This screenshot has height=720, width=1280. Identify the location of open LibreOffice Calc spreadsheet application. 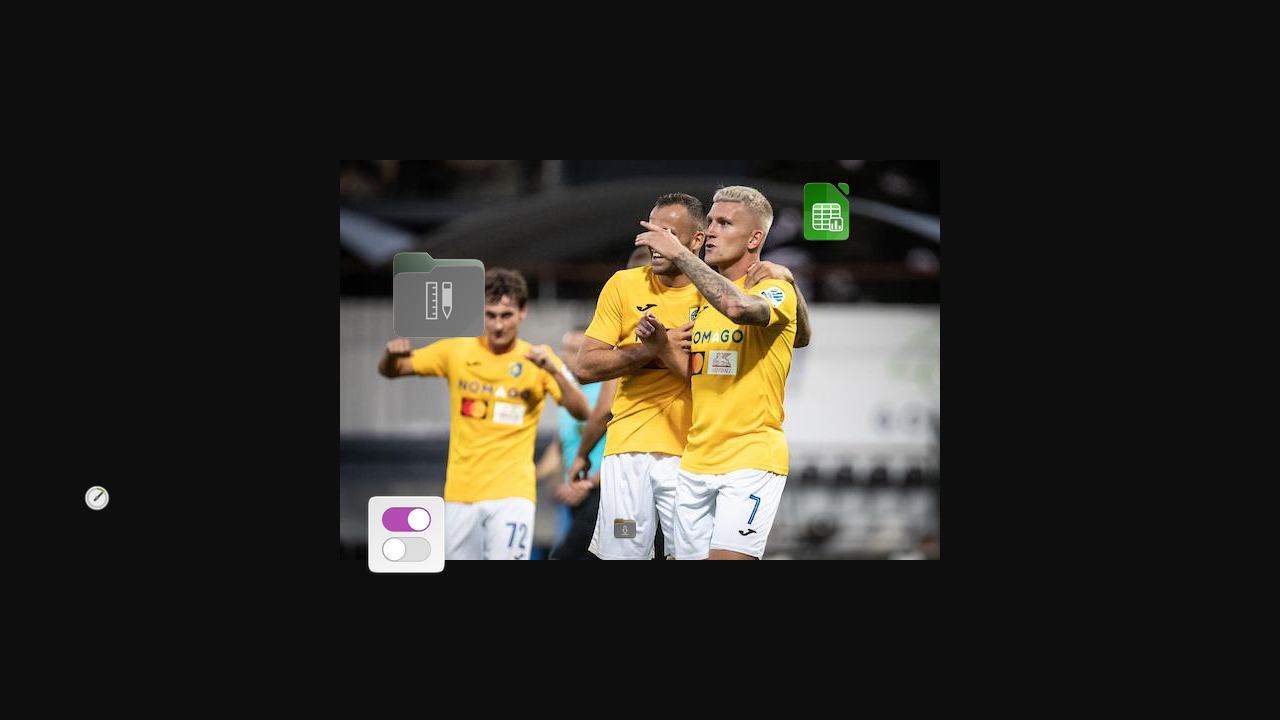
(826, 211).